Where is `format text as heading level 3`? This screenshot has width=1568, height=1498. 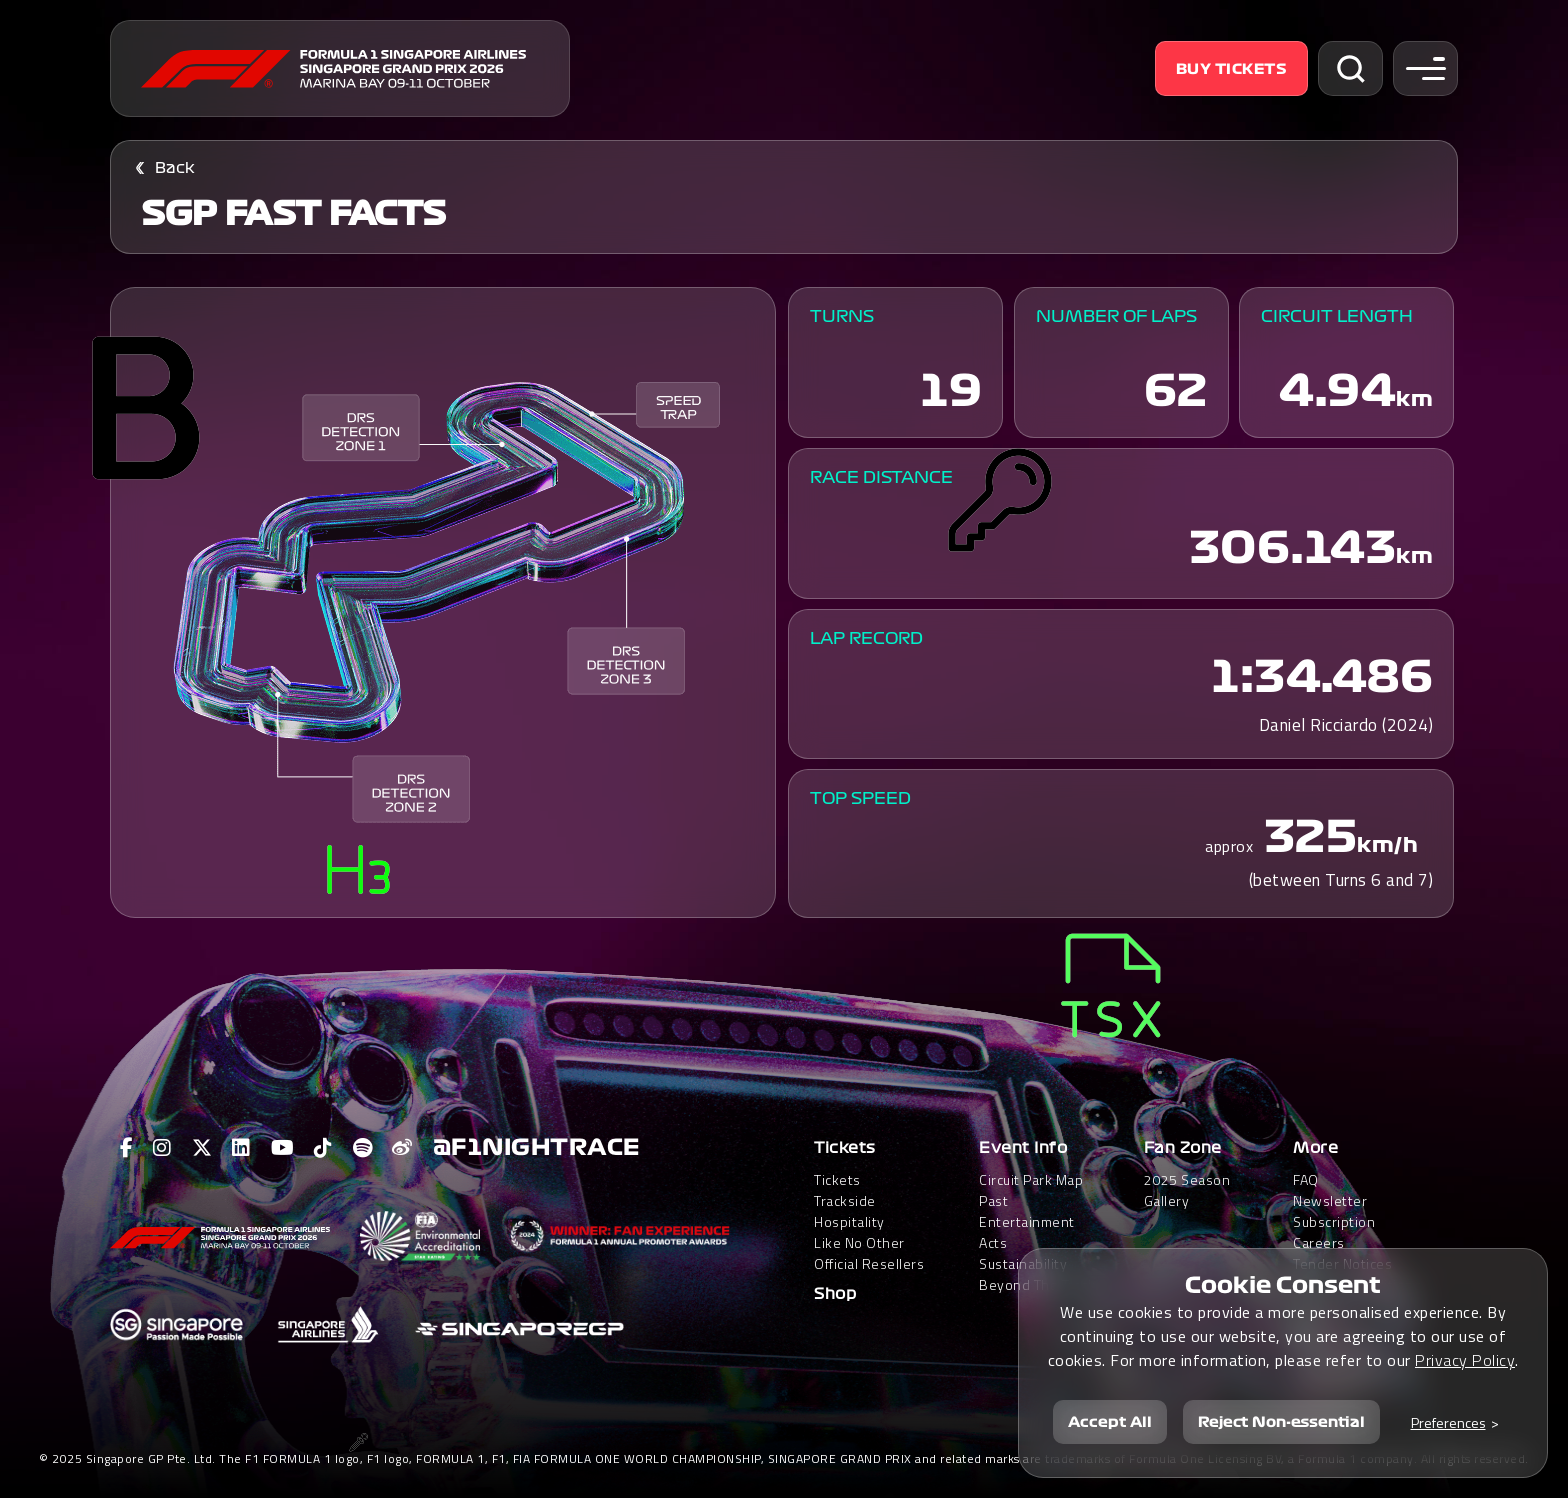
format text as heading level 3 is located at coordinates (358, 869).